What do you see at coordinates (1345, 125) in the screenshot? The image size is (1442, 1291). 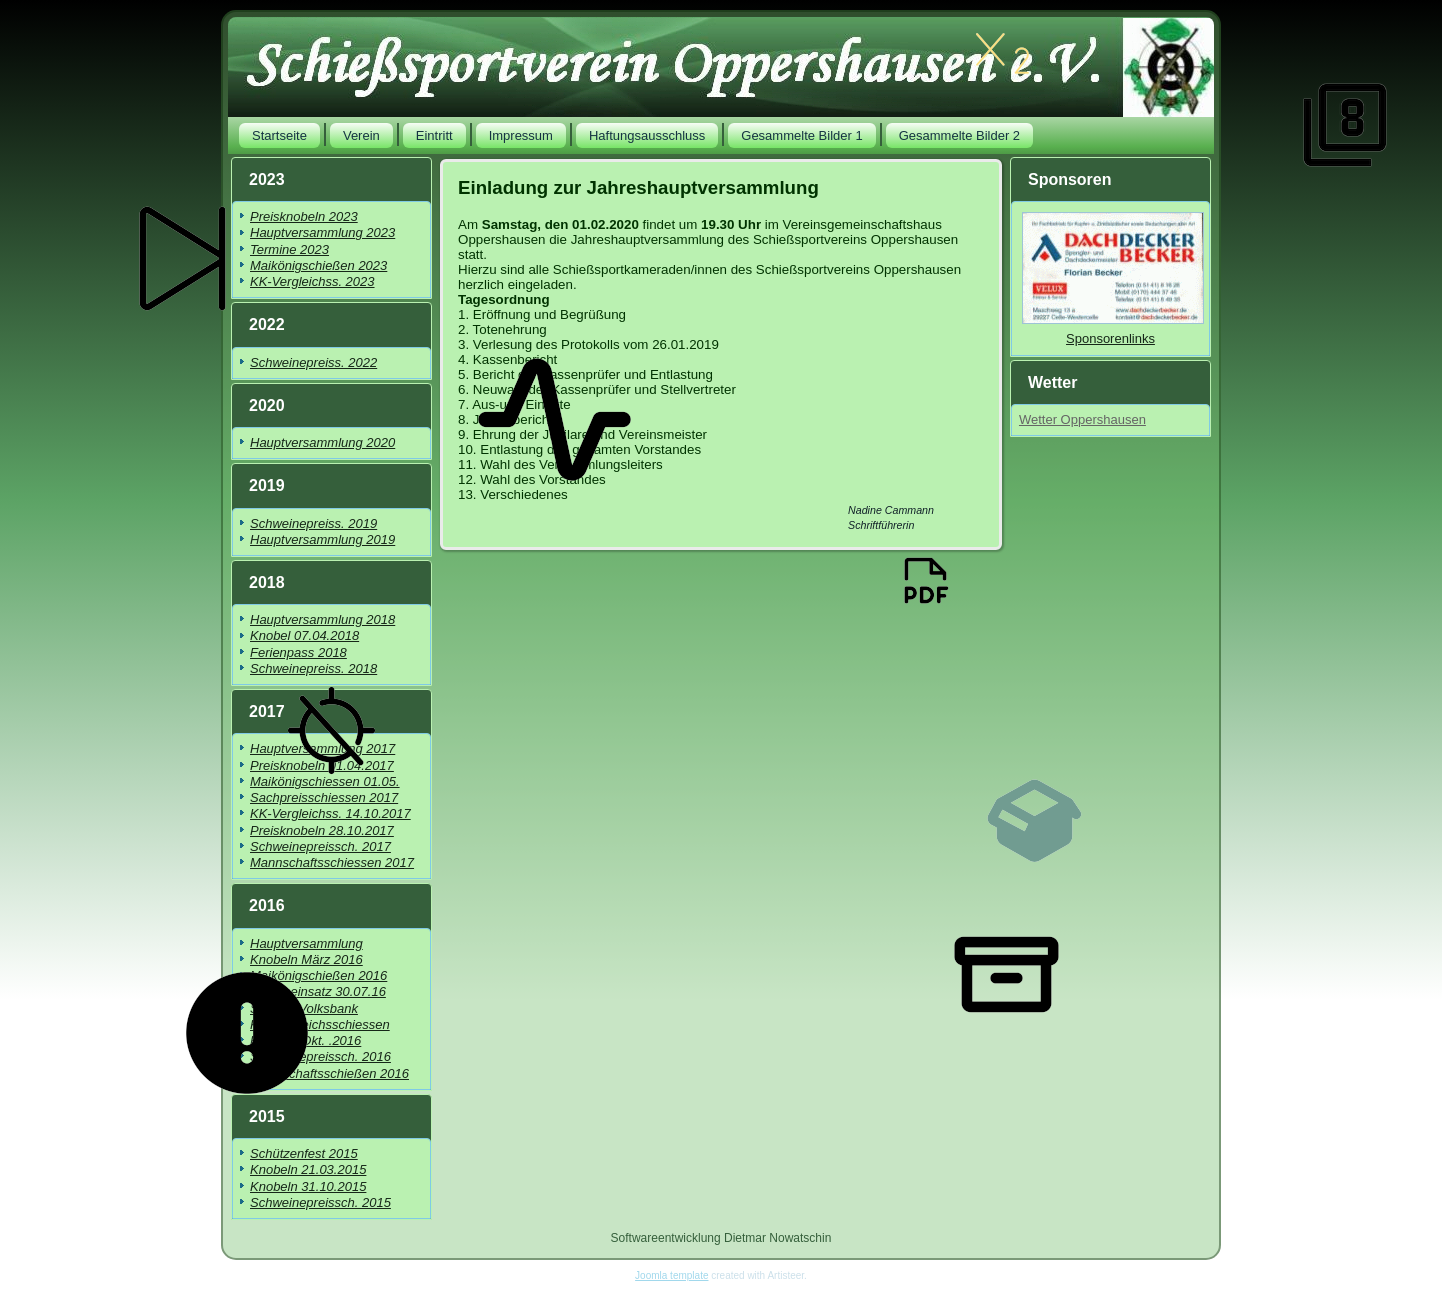 I see `indicates 8 images in a stack or gallery` at bounding box center [1345, 125].